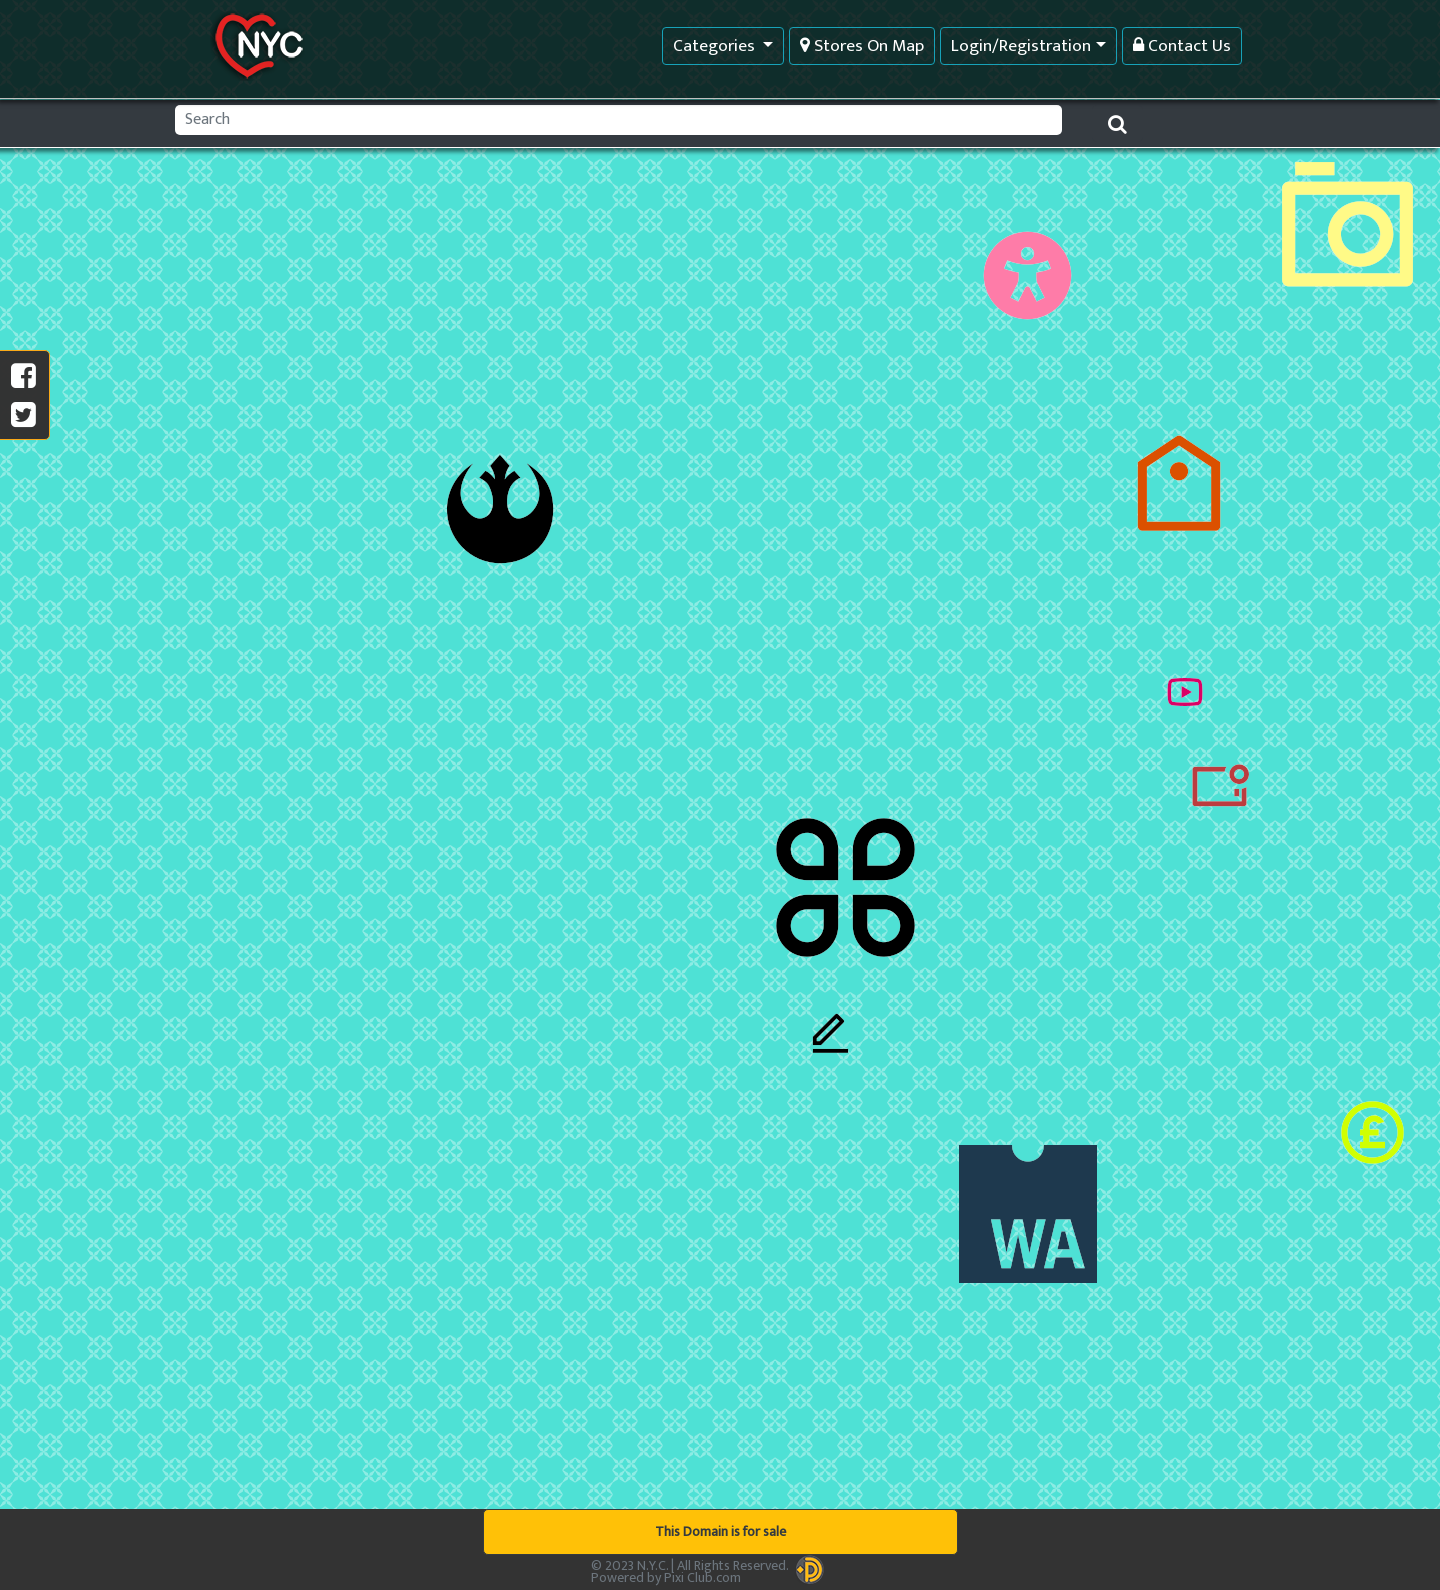 The width and height of the screenshot is (1440, 1590). I want to click on access phone camera or video recording, so click(1219, 786).